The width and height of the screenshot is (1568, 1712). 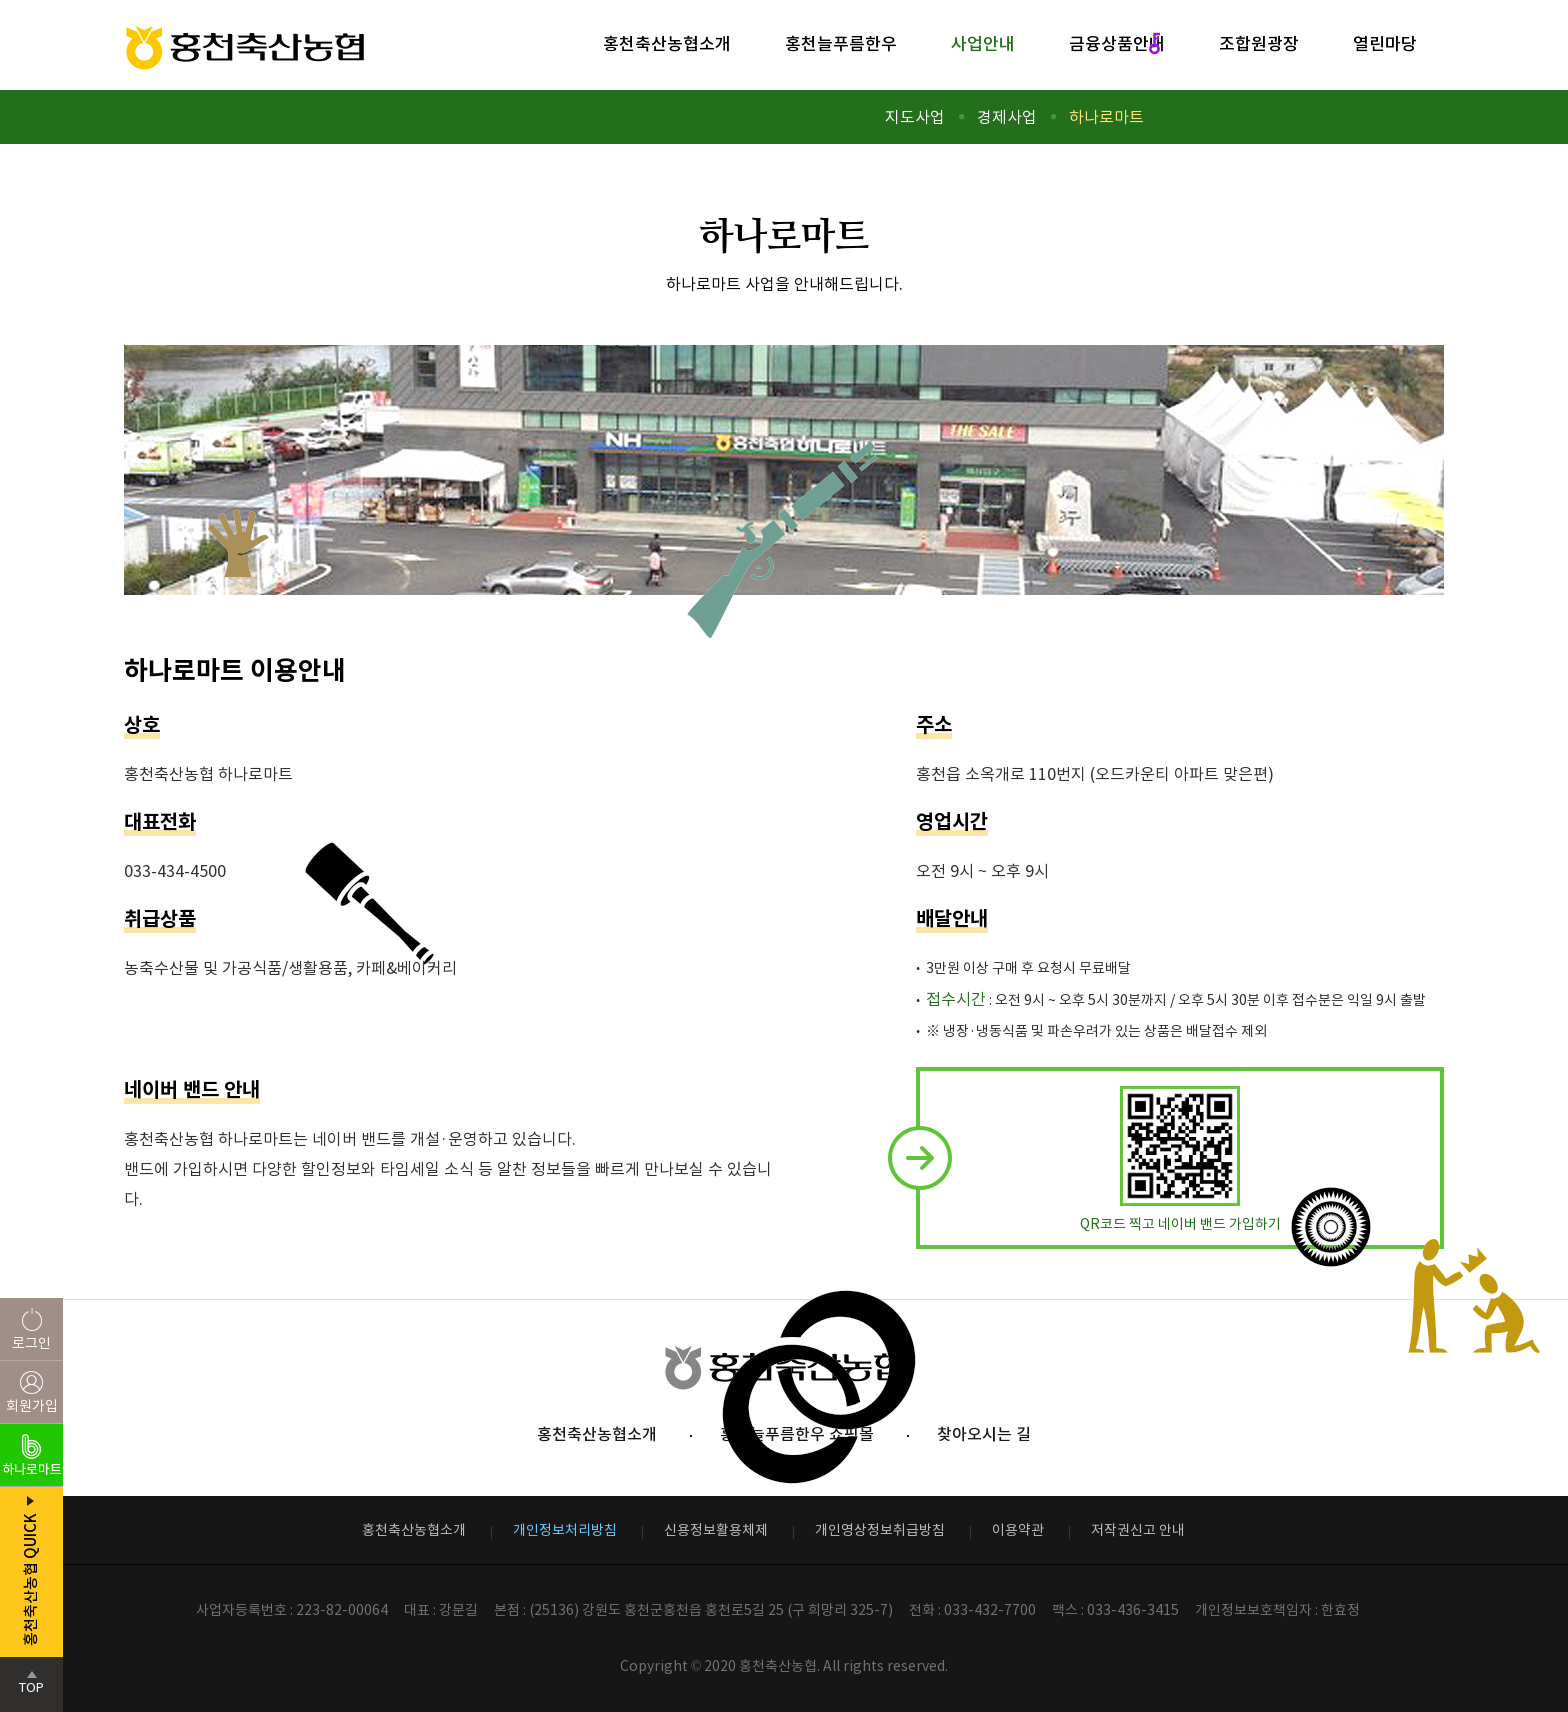 What do you see at coordinates (237, 543) in the screenshot?
I see `high-five or wave gesture` at bounding box center [237, 543].